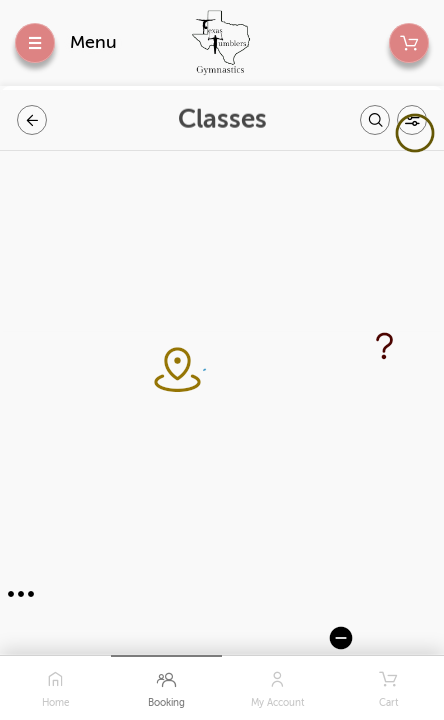  What do you see at coordinates (21, 594) in the screenshot?
I see `open more options menu` at bounding box center [21, 594].